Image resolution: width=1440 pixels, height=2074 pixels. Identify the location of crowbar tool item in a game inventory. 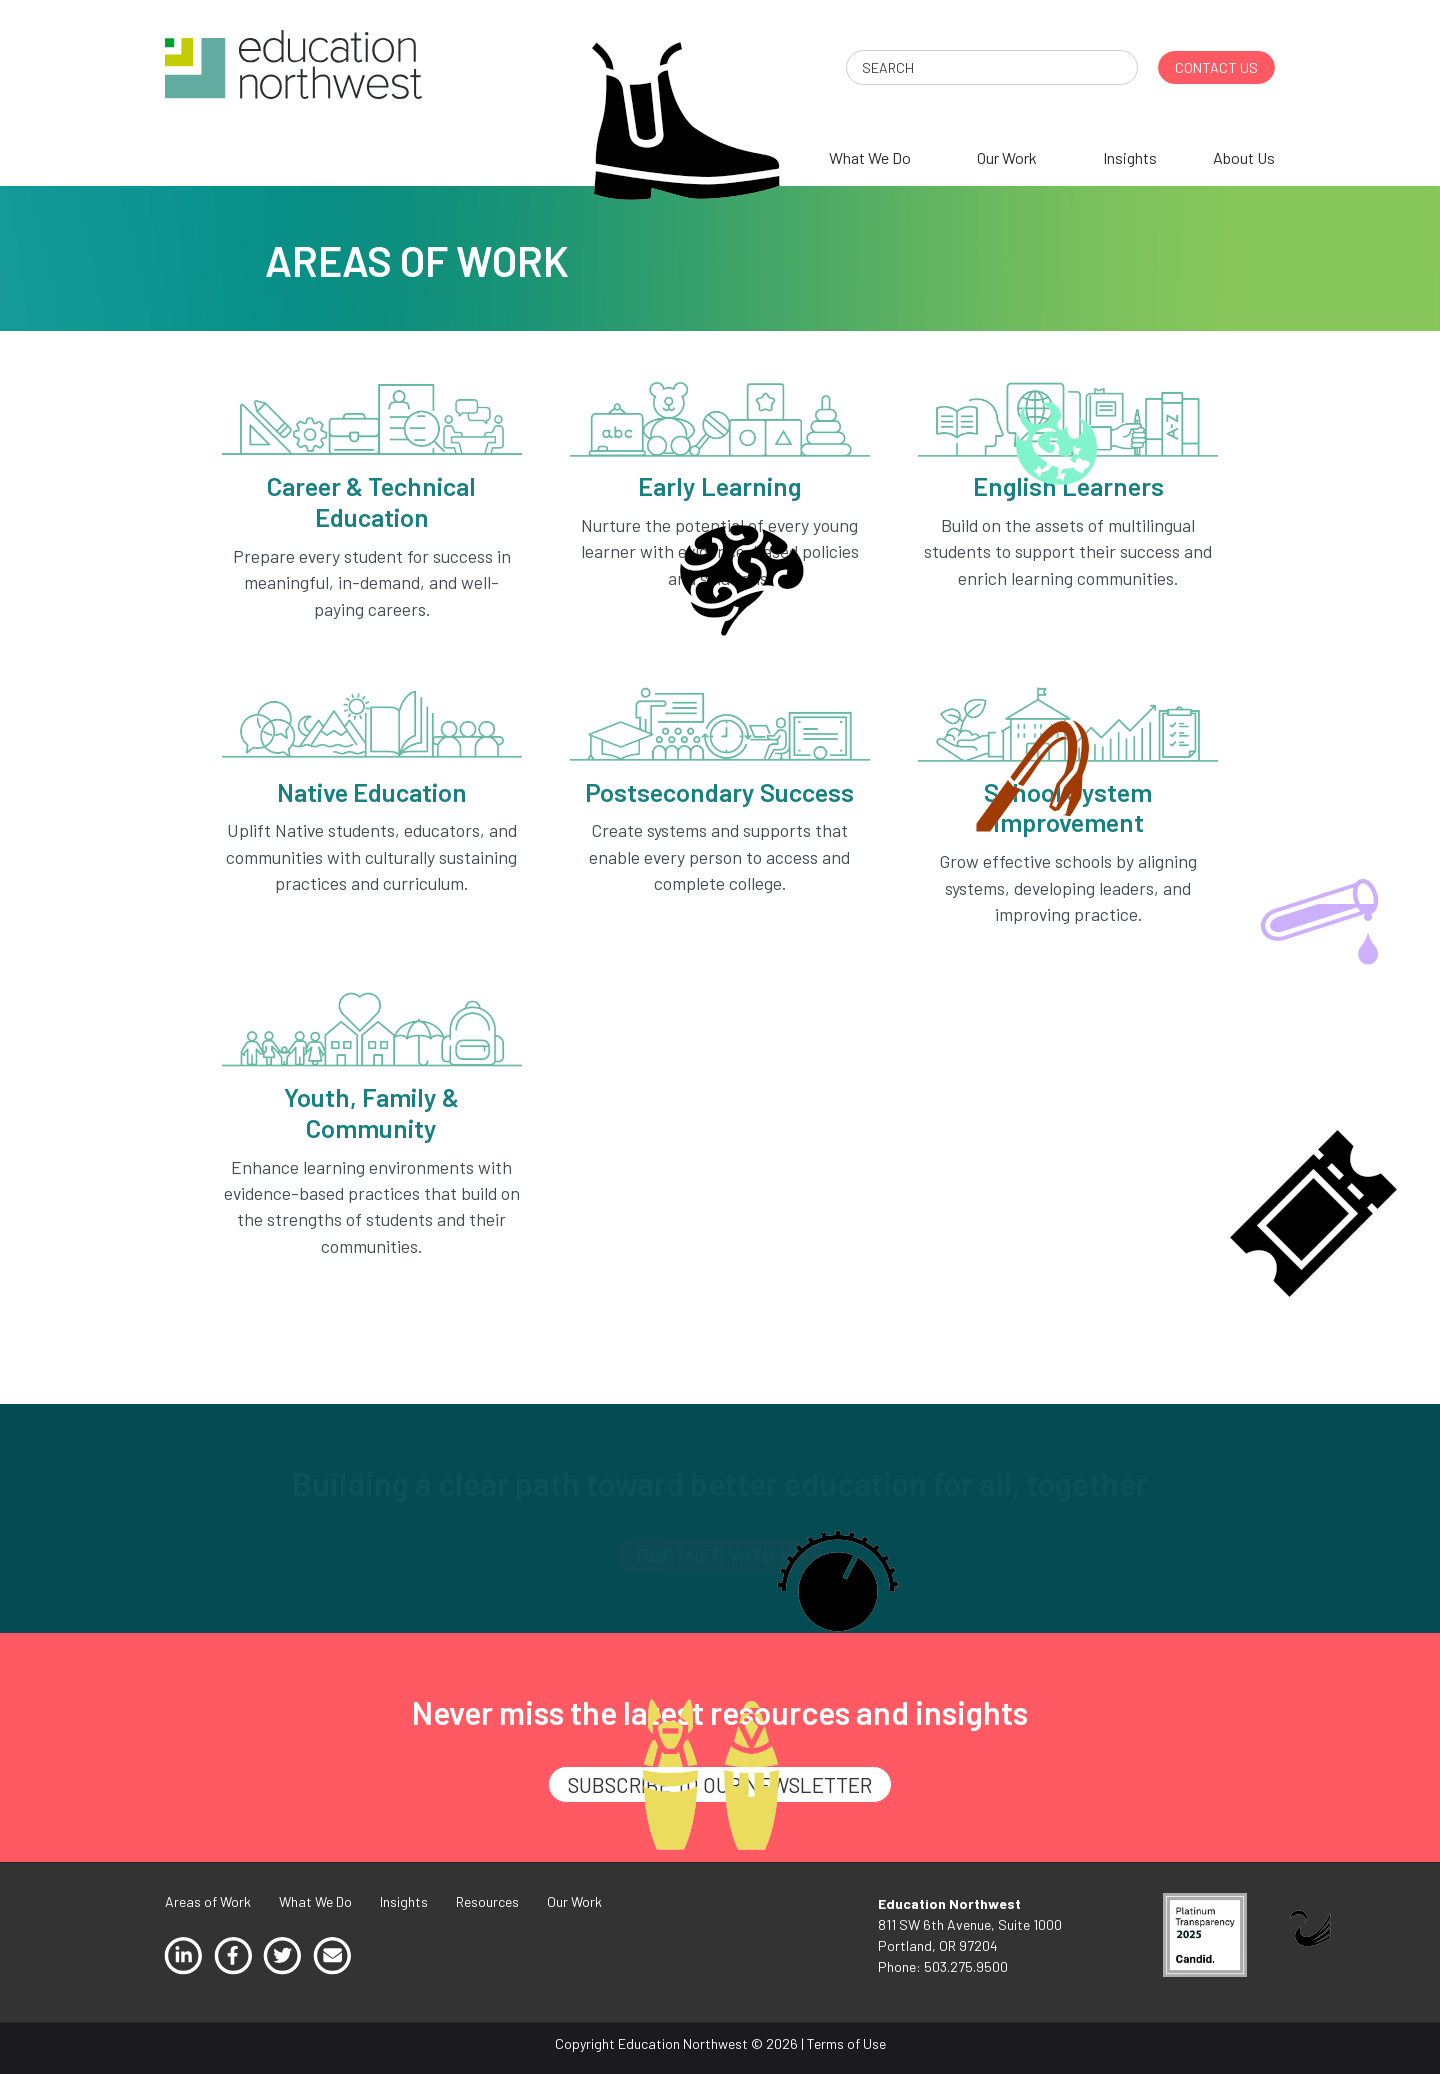
(1033, 774).